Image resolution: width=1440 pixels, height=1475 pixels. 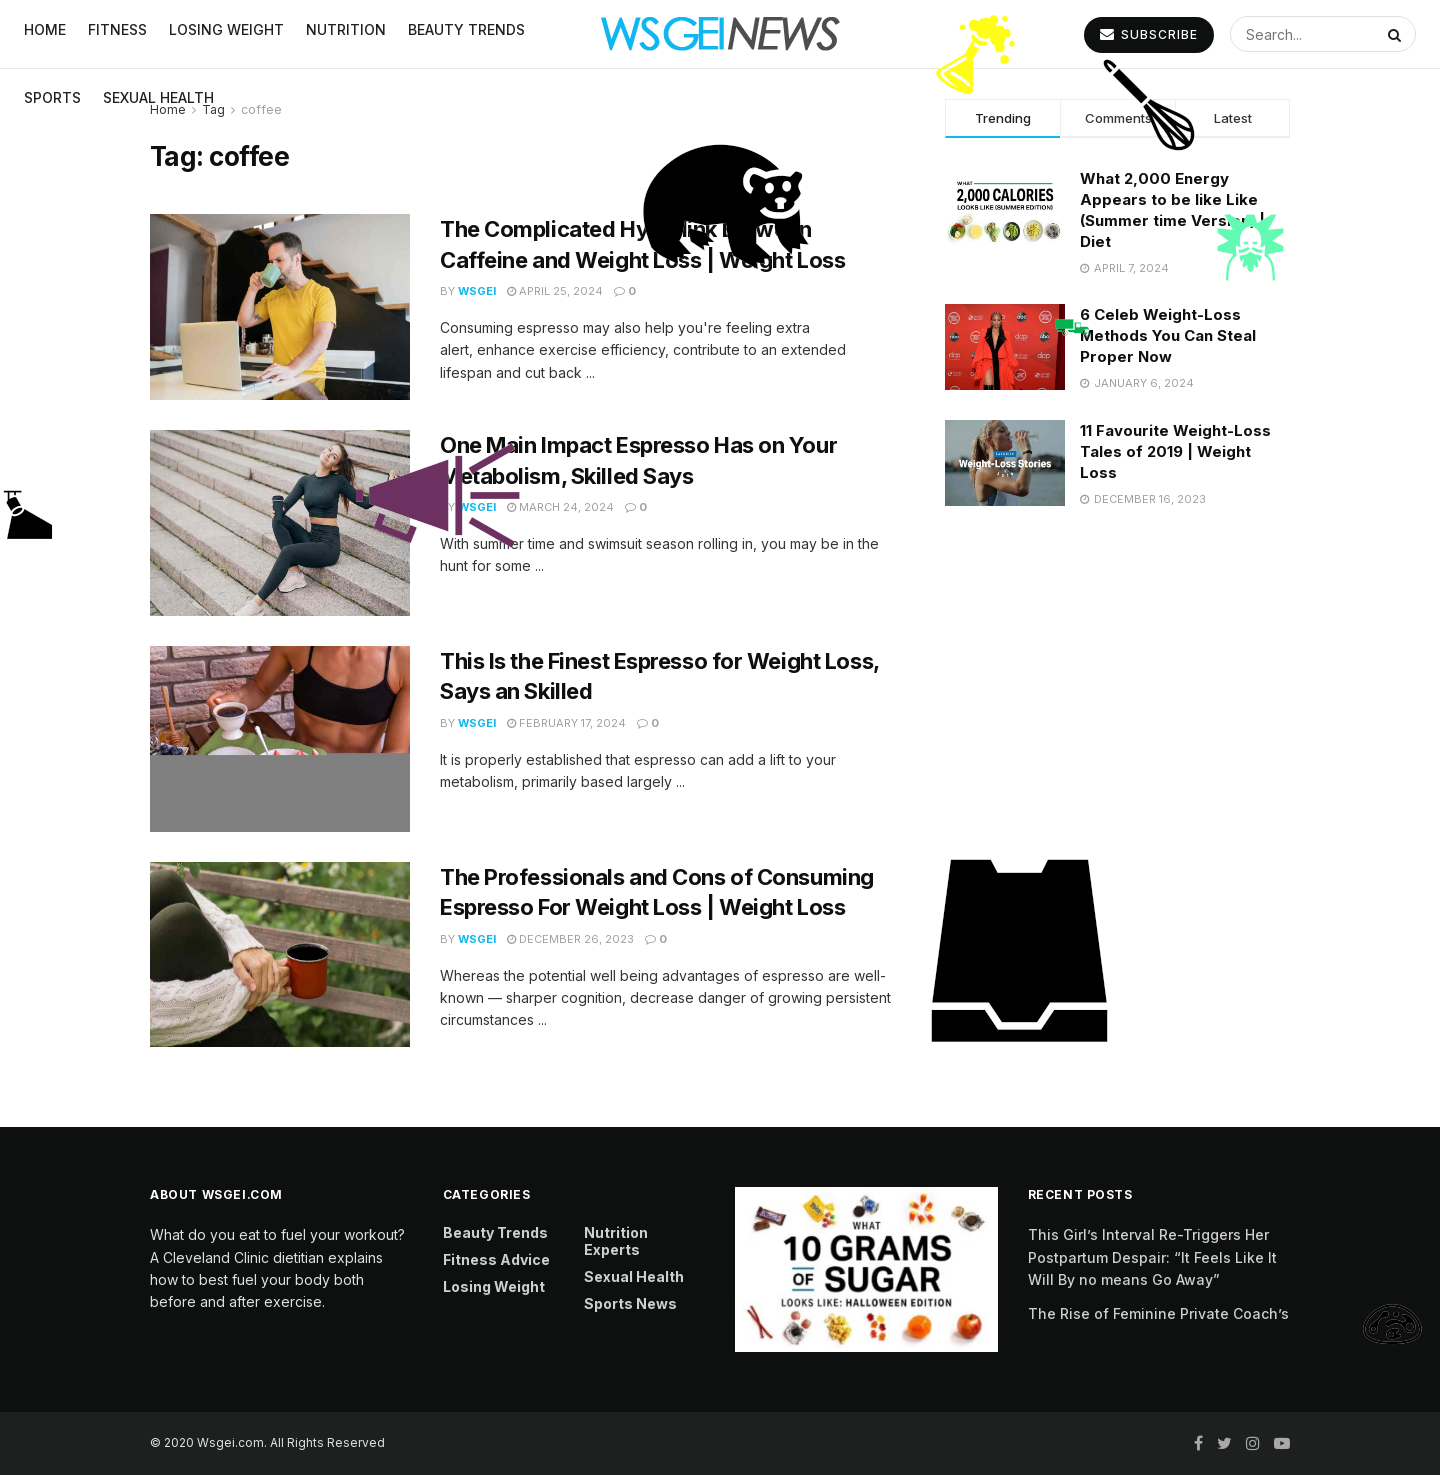 What do you see at coordinates (1019, 947) in the screenshot?
I see `access your inbox or document tray` at bounding box center [1019, 947].